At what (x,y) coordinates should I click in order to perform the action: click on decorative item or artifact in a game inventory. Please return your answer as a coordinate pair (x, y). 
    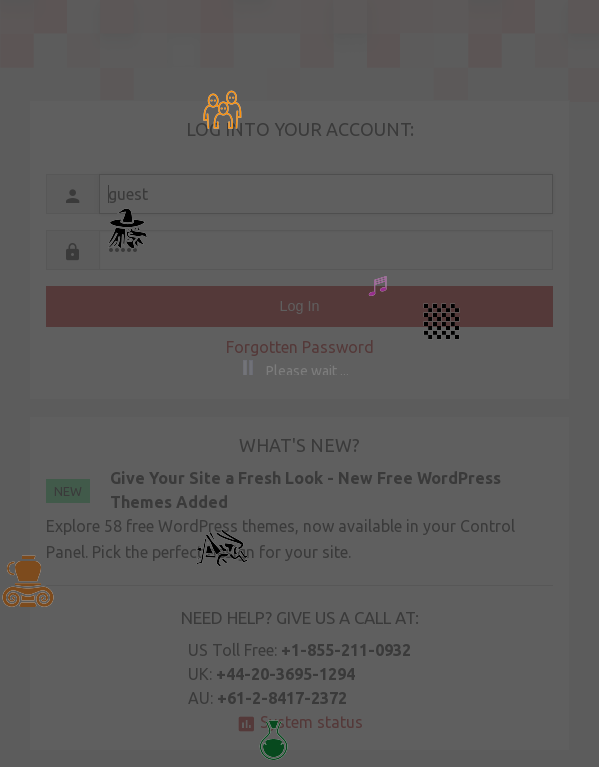
    Looking at the image, I should click on (28, 581).